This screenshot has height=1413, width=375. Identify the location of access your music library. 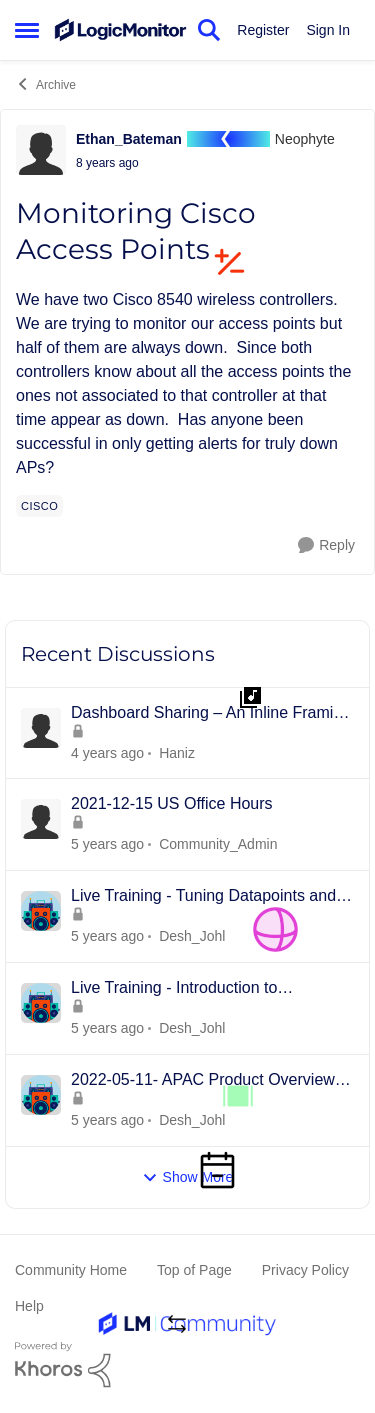
(250, 697).